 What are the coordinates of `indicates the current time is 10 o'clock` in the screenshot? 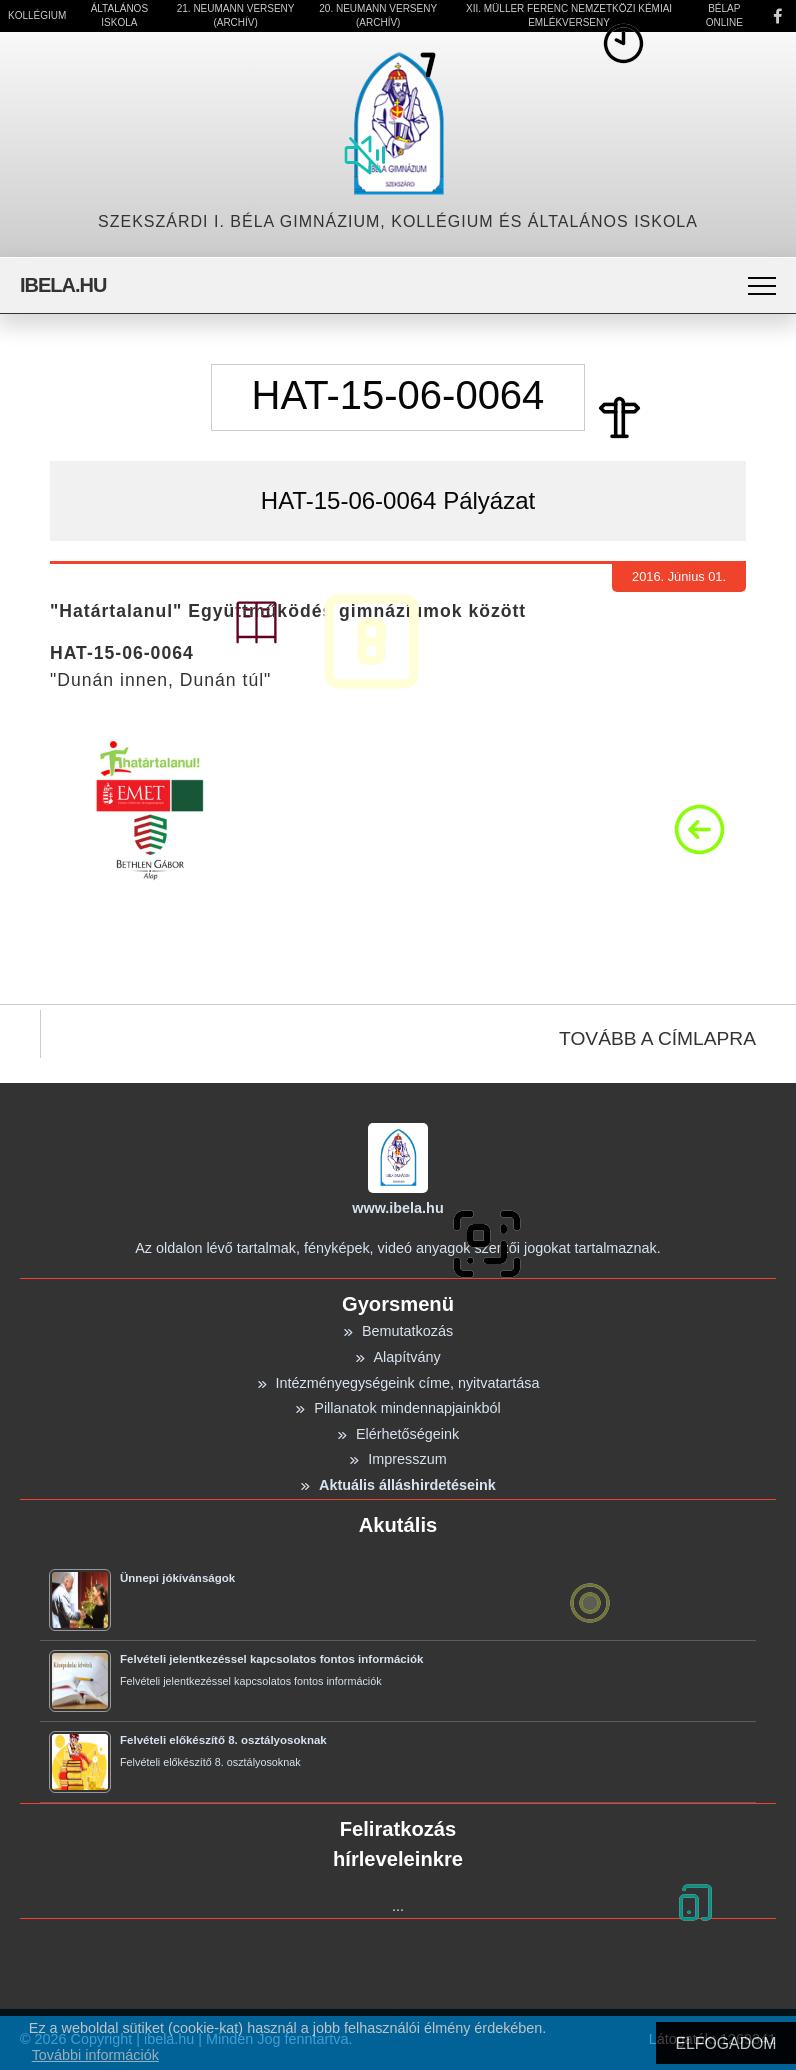 It's located at (623, 43).